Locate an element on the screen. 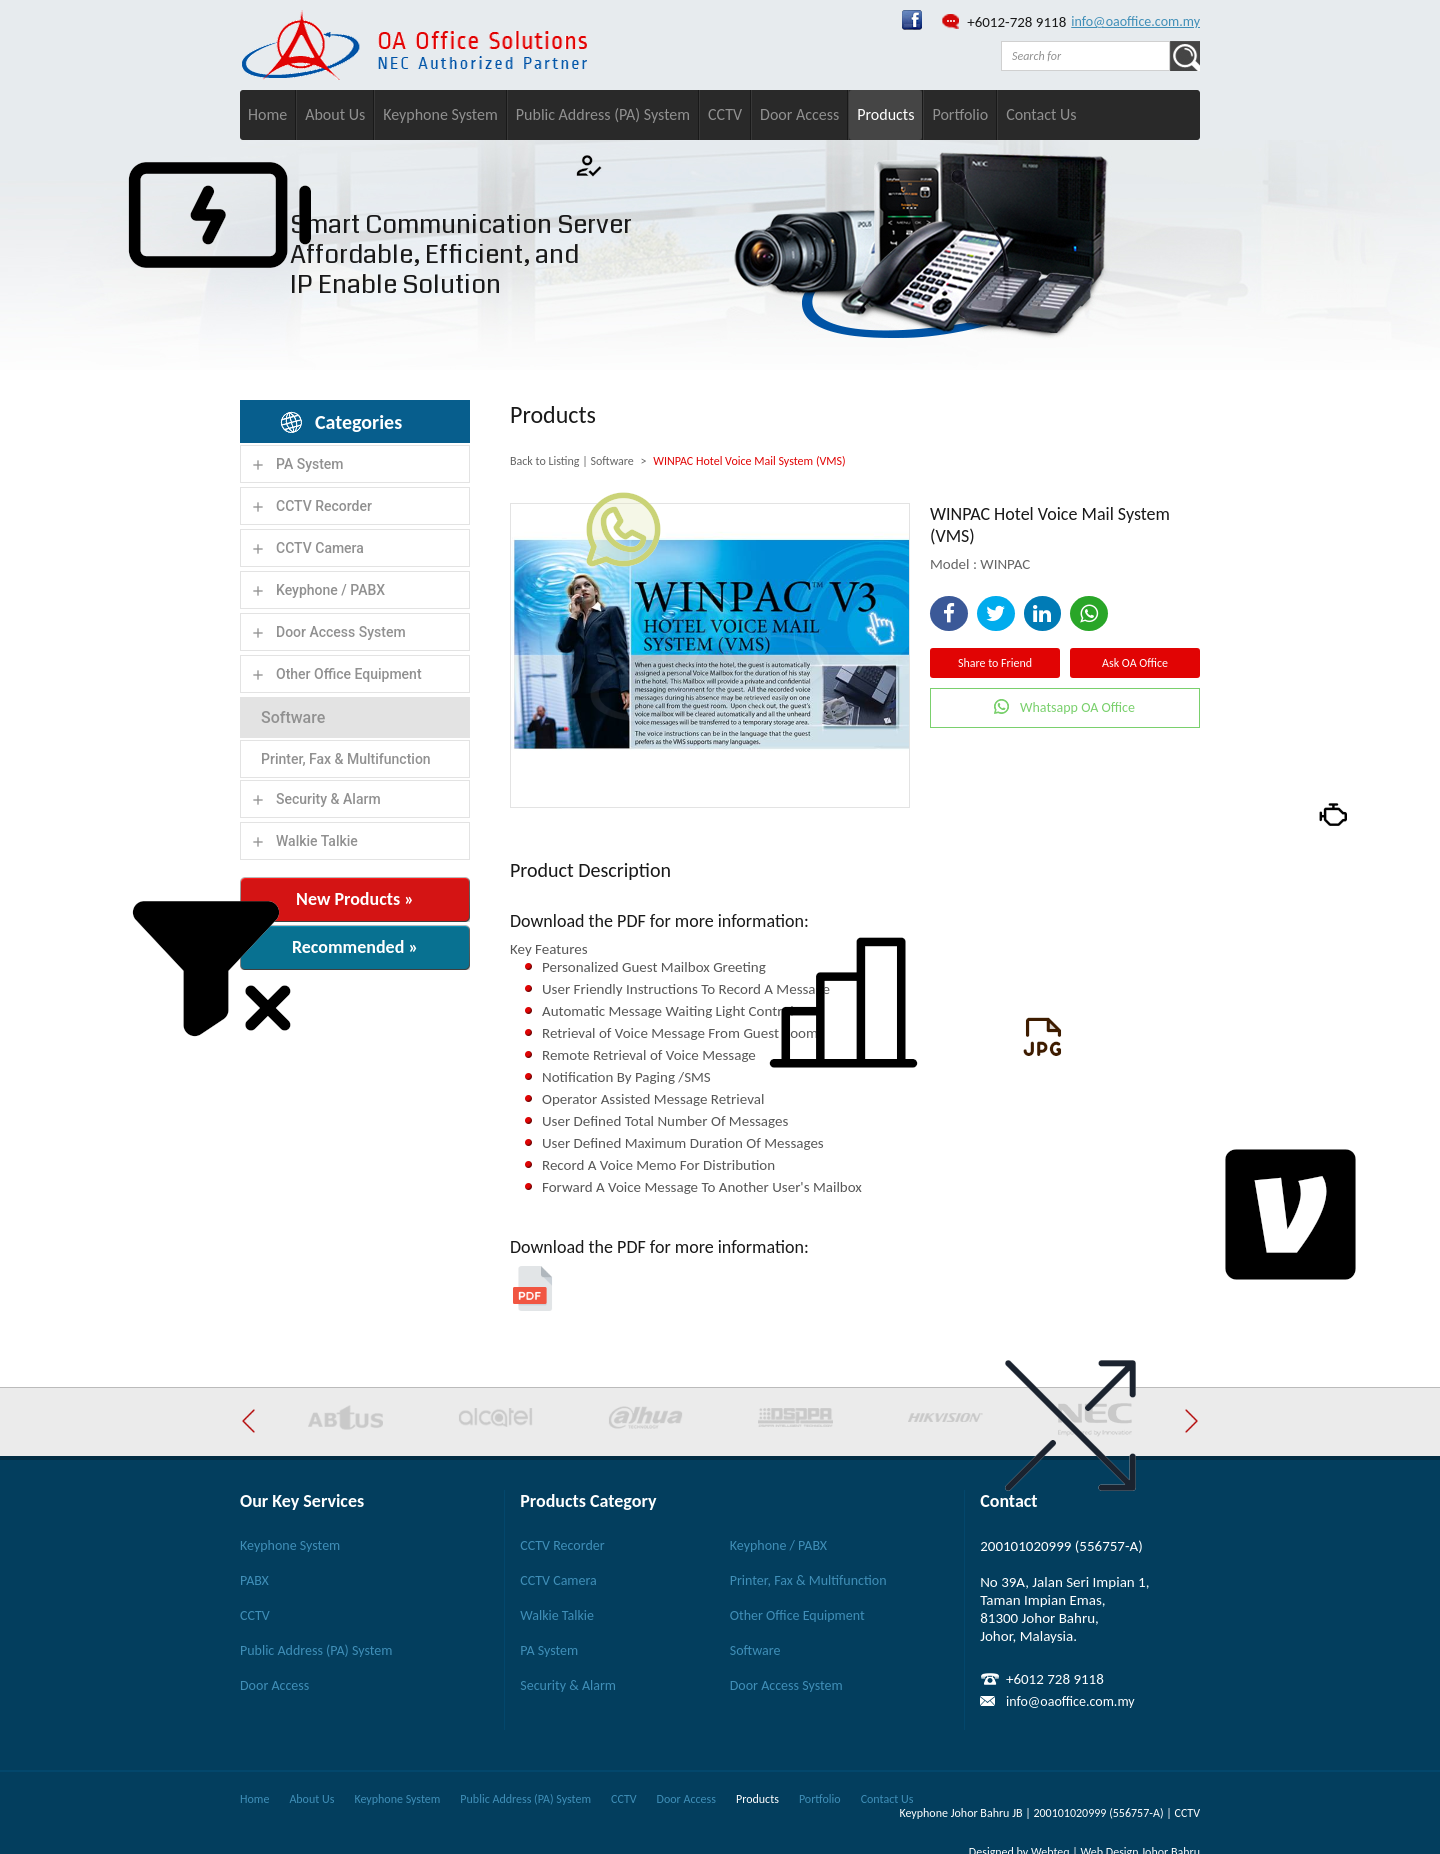  indicates device is currently charging is located at coordinates (217, 215).